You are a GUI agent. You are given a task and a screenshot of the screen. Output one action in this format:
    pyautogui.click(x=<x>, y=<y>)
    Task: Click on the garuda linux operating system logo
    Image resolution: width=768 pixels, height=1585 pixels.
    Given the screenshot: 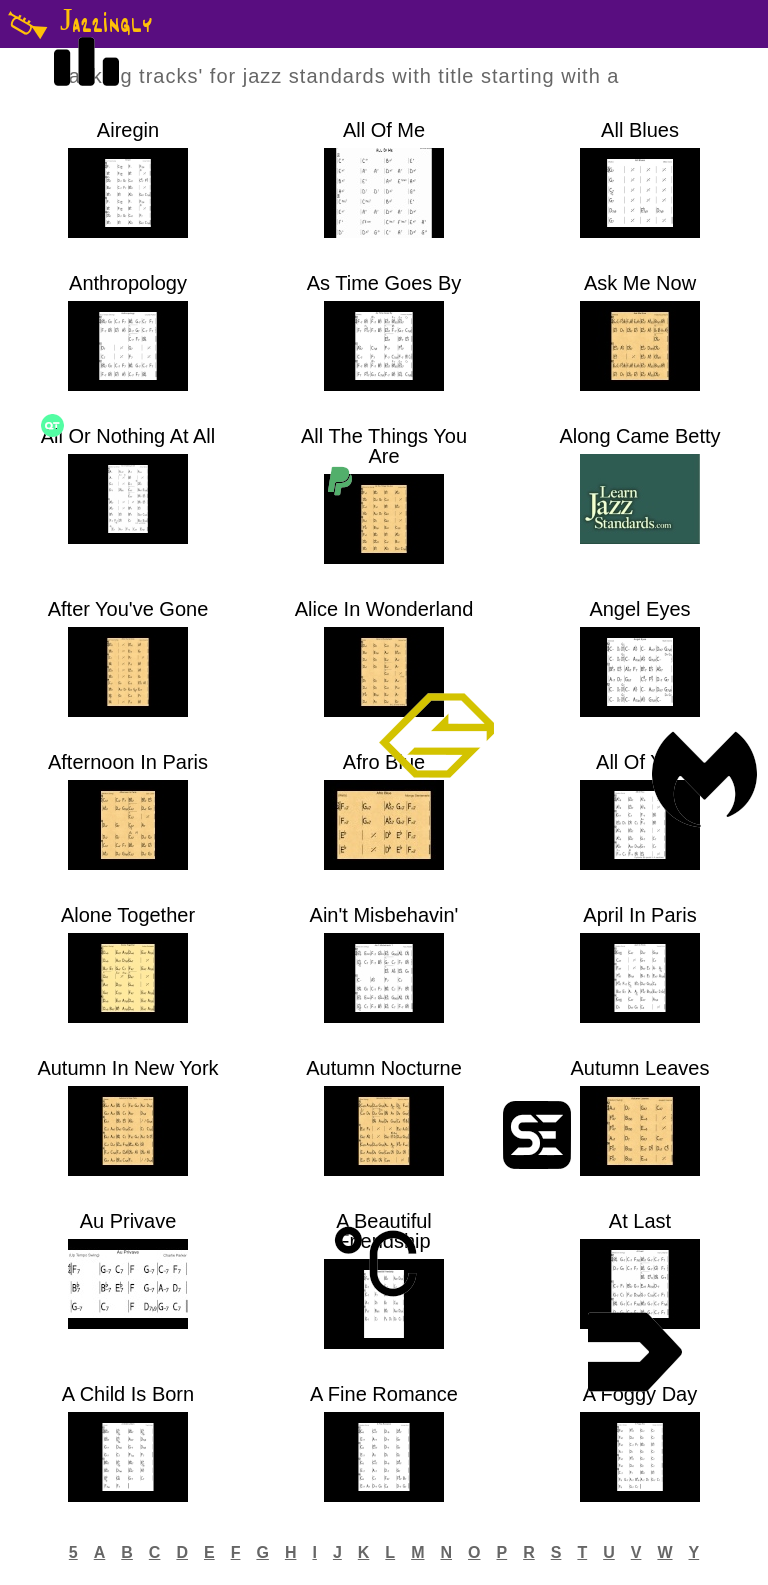 What is the action you would take?
    pyautogui.click(x=436, y=735)
    